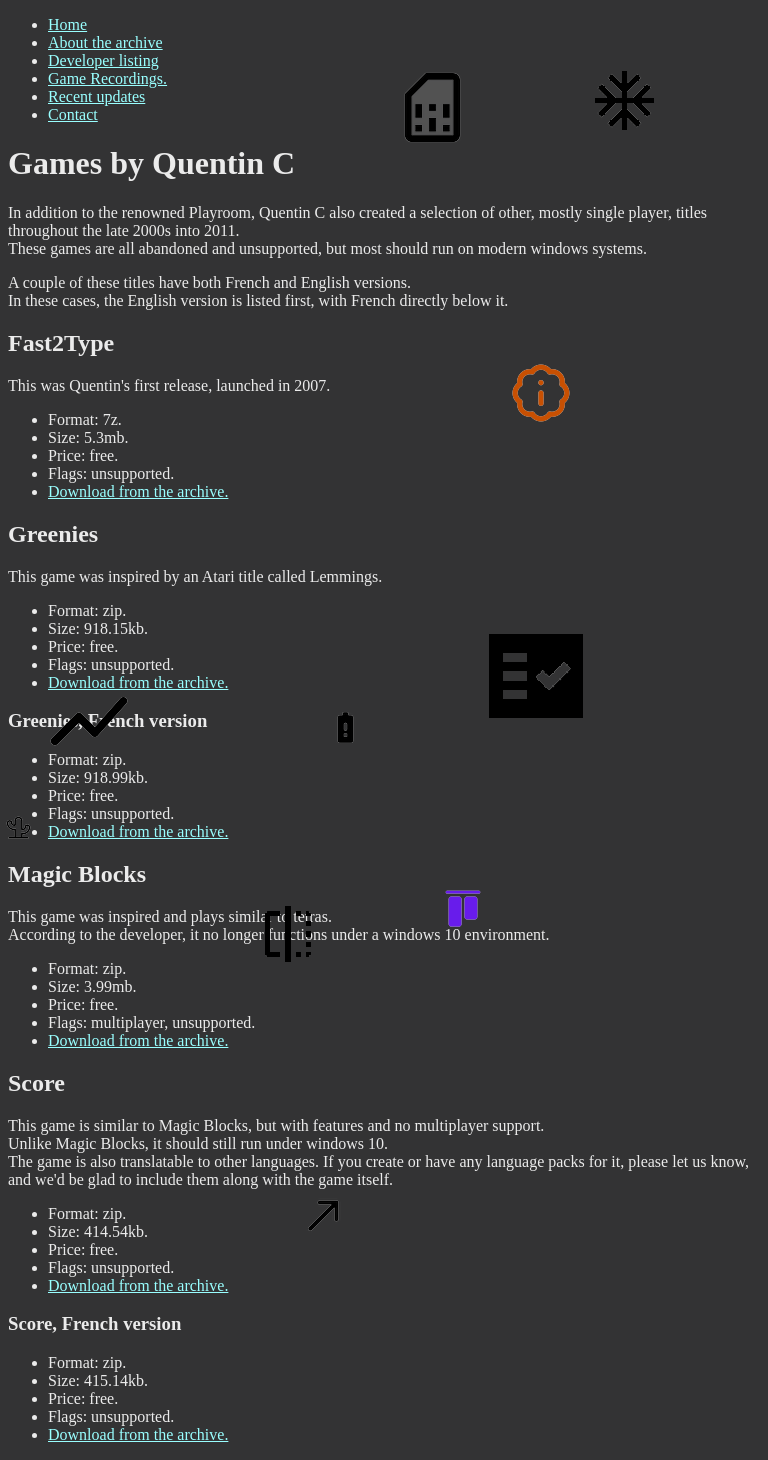 The width and height of the screenshot is (768, 1460). Describe the element at coordinates (89, 721) in the screenshot. I see `view analytics or statistics` at that location.